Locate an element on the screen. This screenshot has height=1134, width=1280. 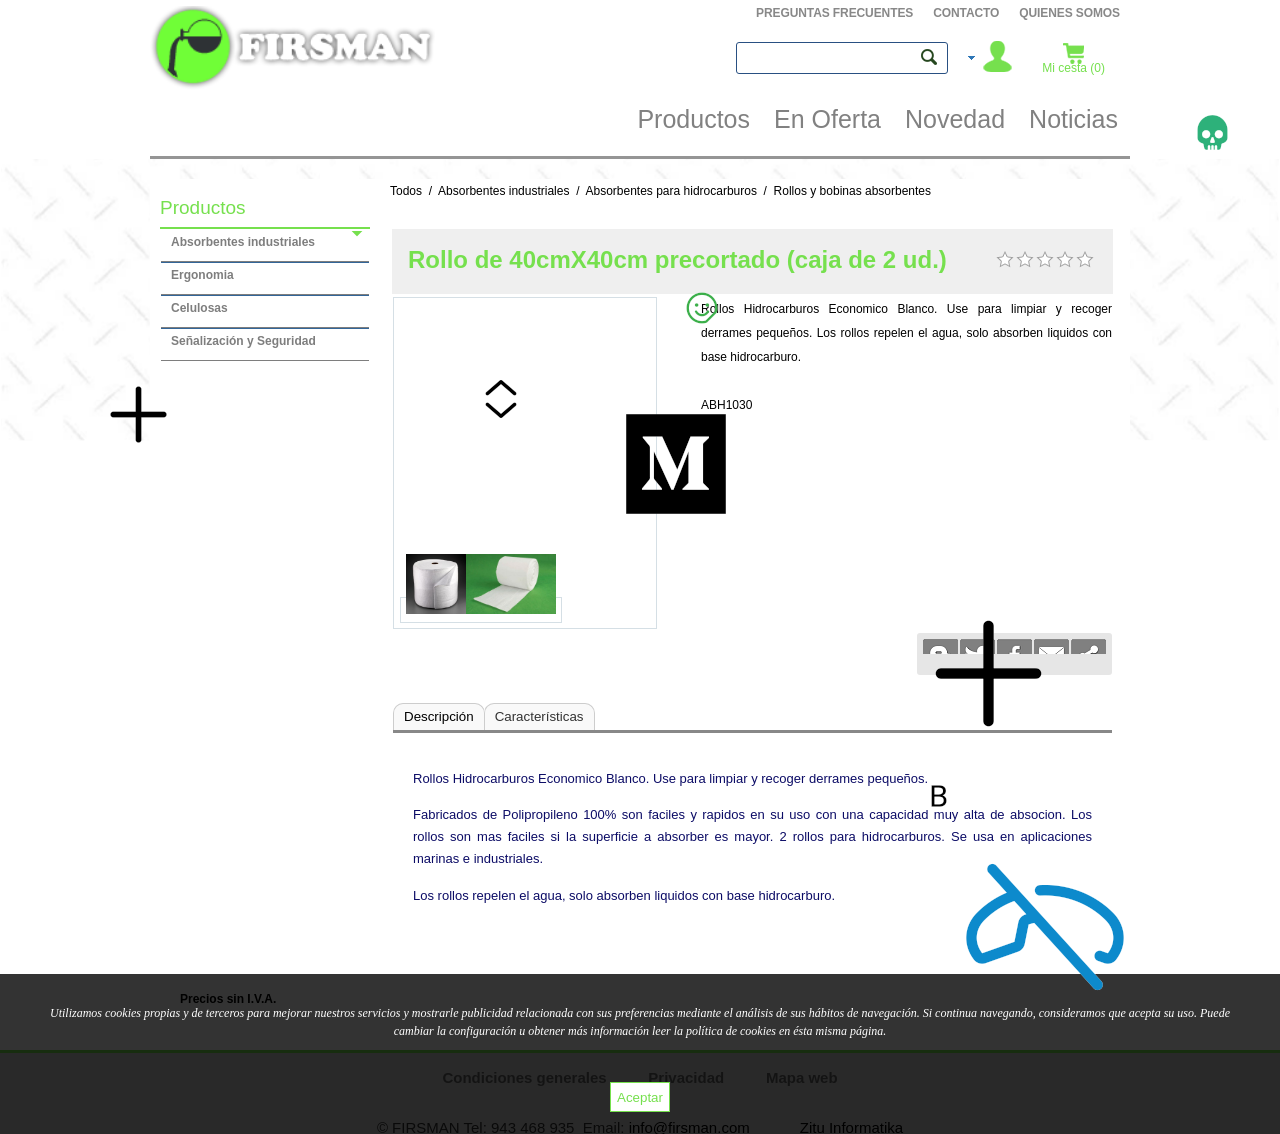
add a new item is located at coordinates (988, 673).